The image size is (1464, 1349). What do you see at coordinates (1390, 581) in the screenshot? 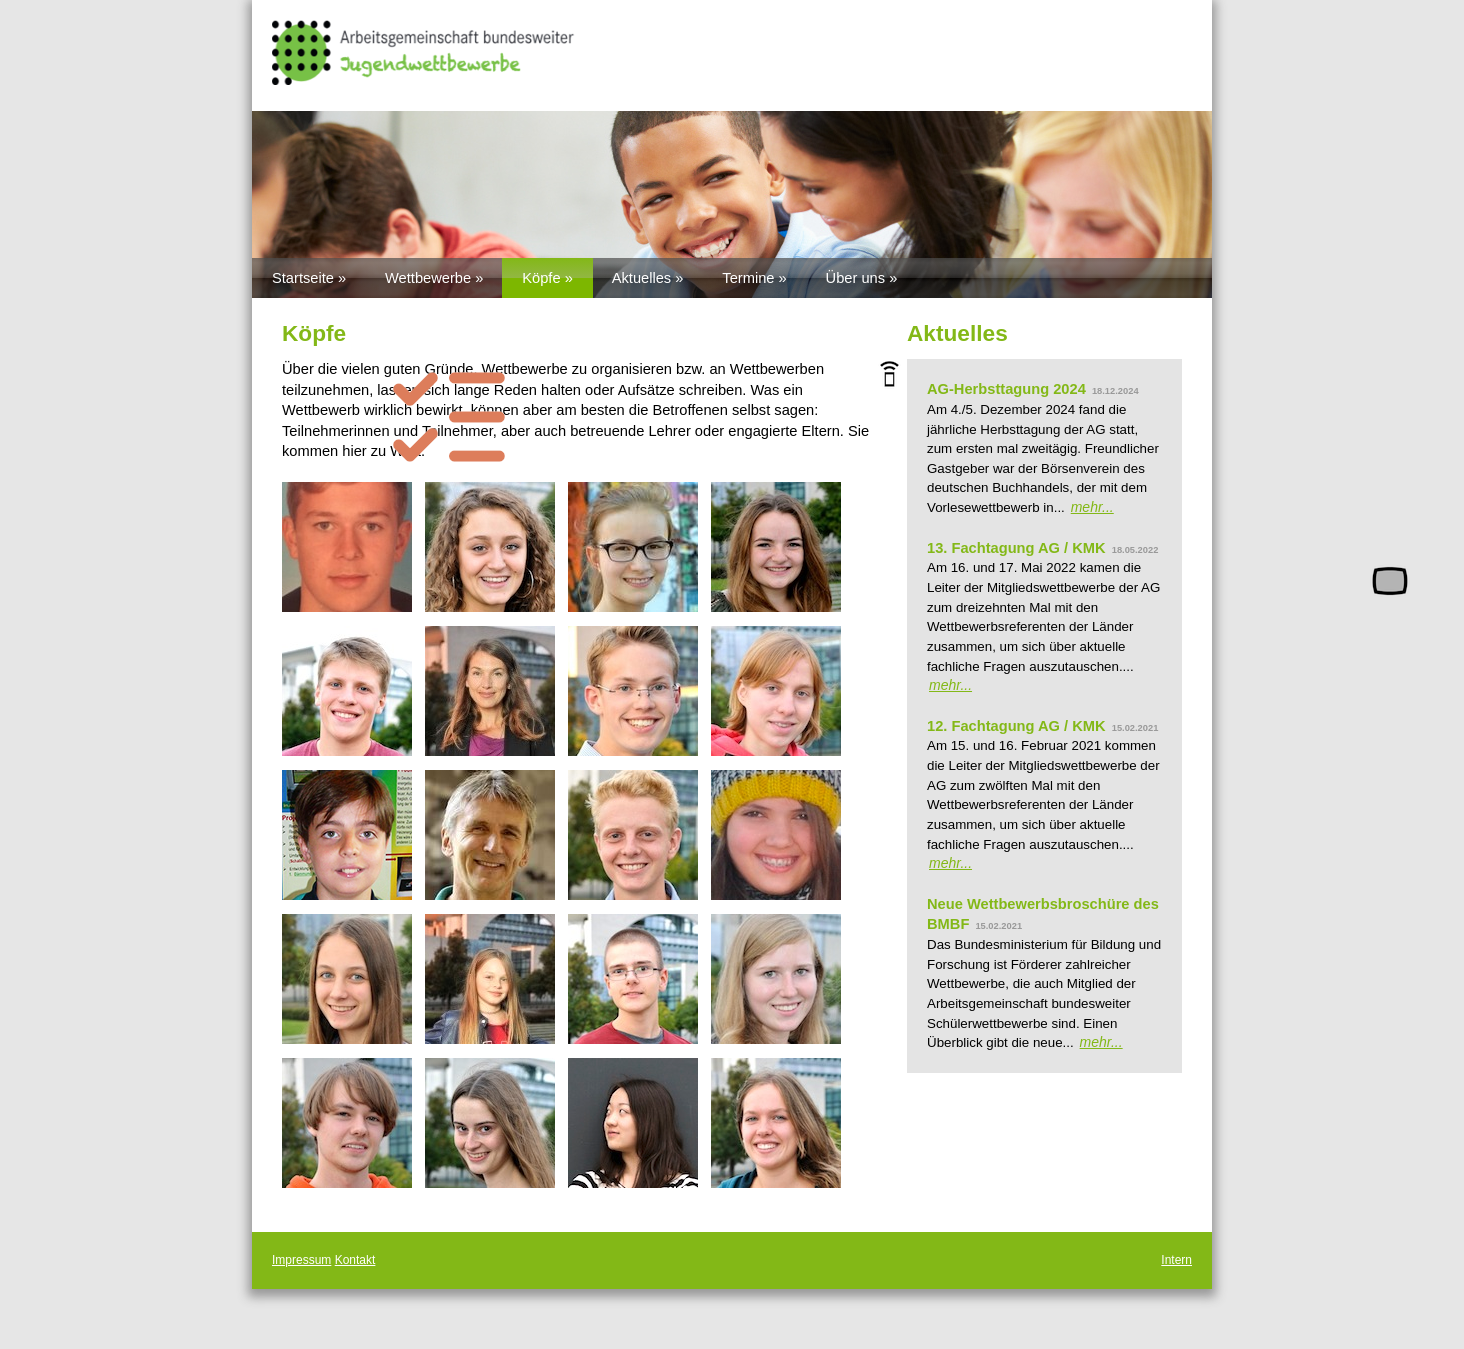
I see `switch to wide-angle or panorama camera mode` at bounding box center [1390, 581].